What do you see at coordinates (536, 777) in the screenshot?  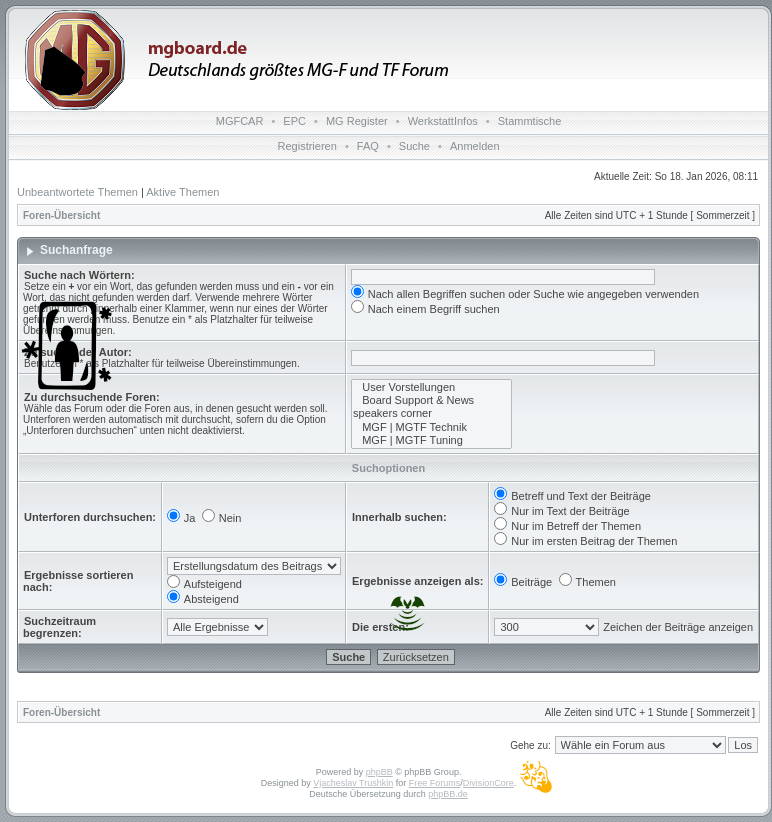 I see `cast a fireball spell or ability` at bounding box center [536, 777].